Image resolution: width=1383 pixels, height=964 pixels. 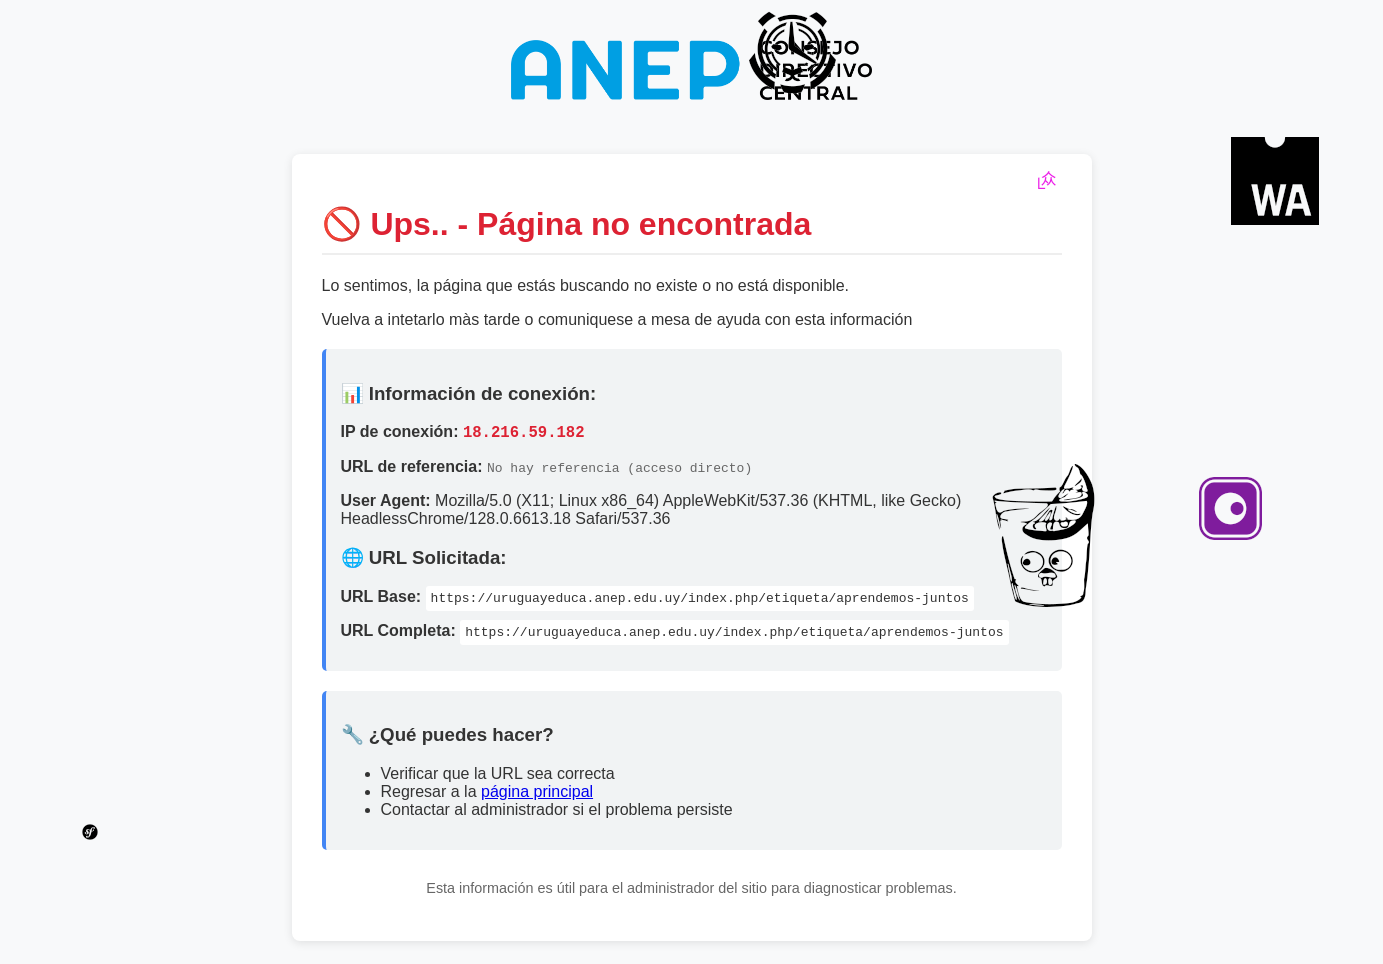 I want to click on symfony framework logo, so click(x=90, y=832).